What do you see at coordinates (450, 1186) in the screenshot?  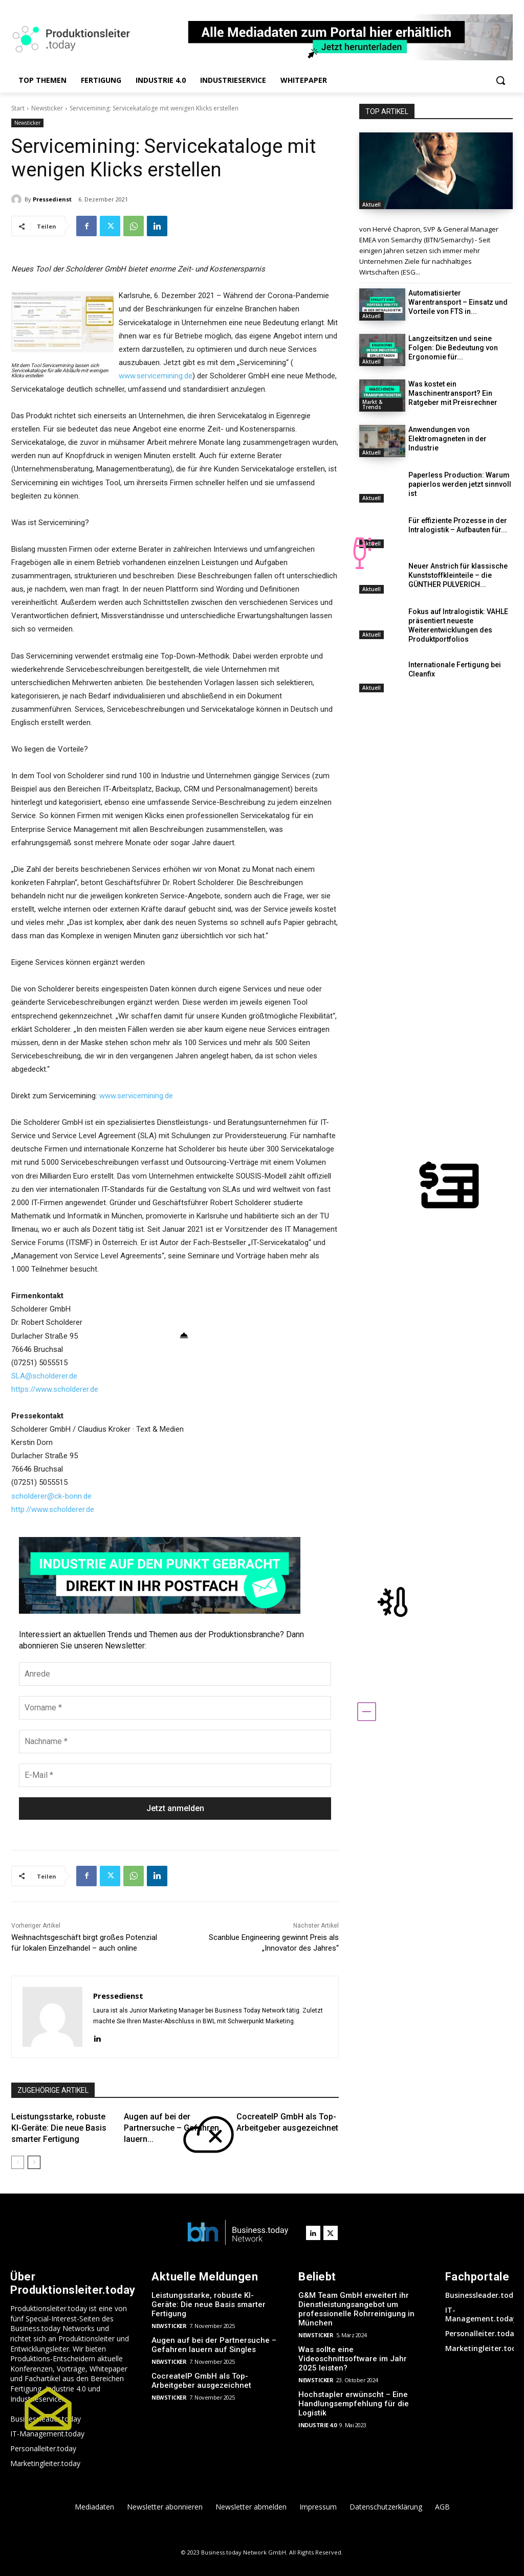 I see `view invoice or billing details` at bounding box center [450, 1186].